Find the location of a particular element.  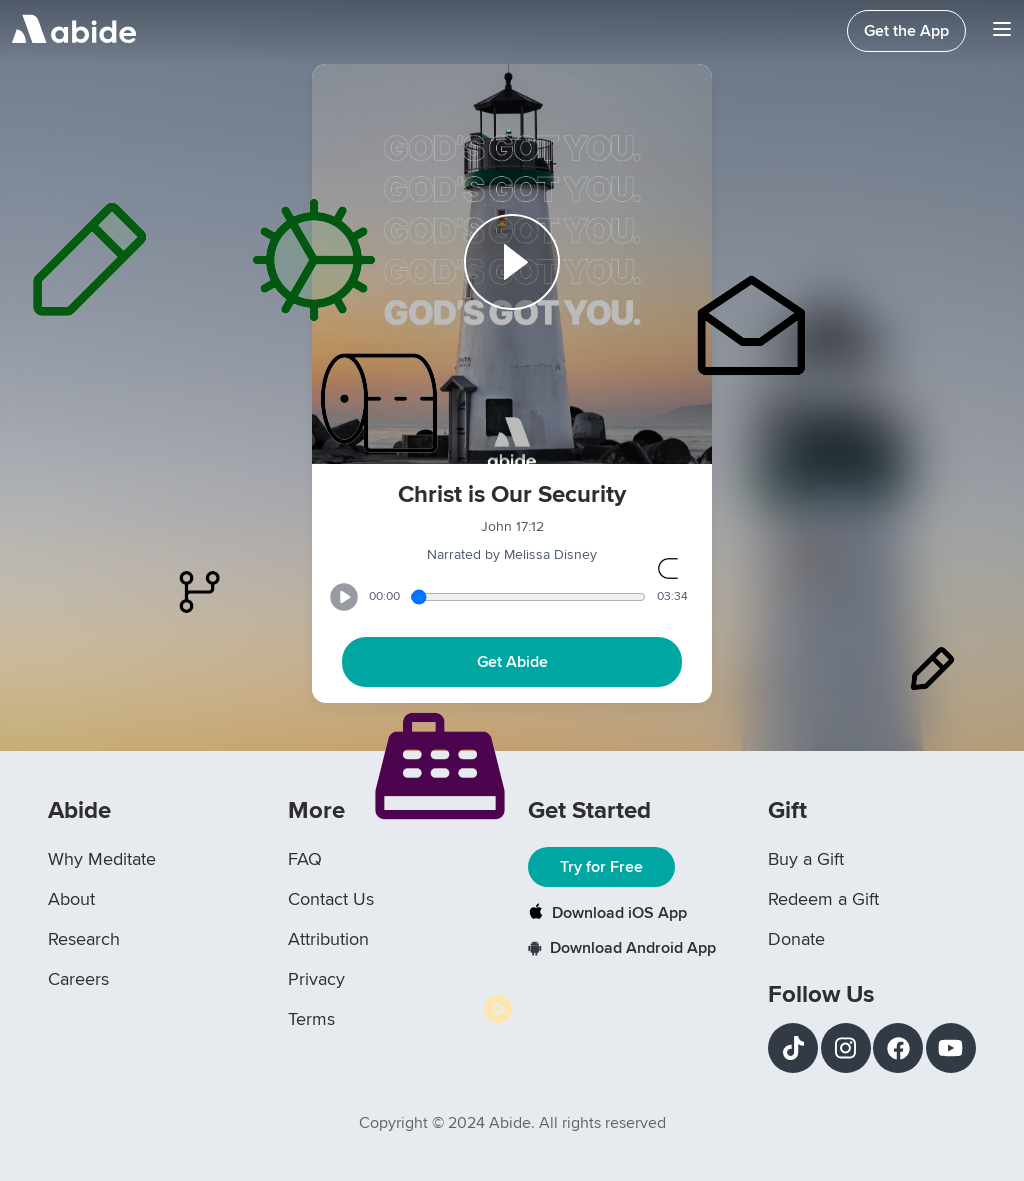

edit content or settings is located at coordinates (932, 668).